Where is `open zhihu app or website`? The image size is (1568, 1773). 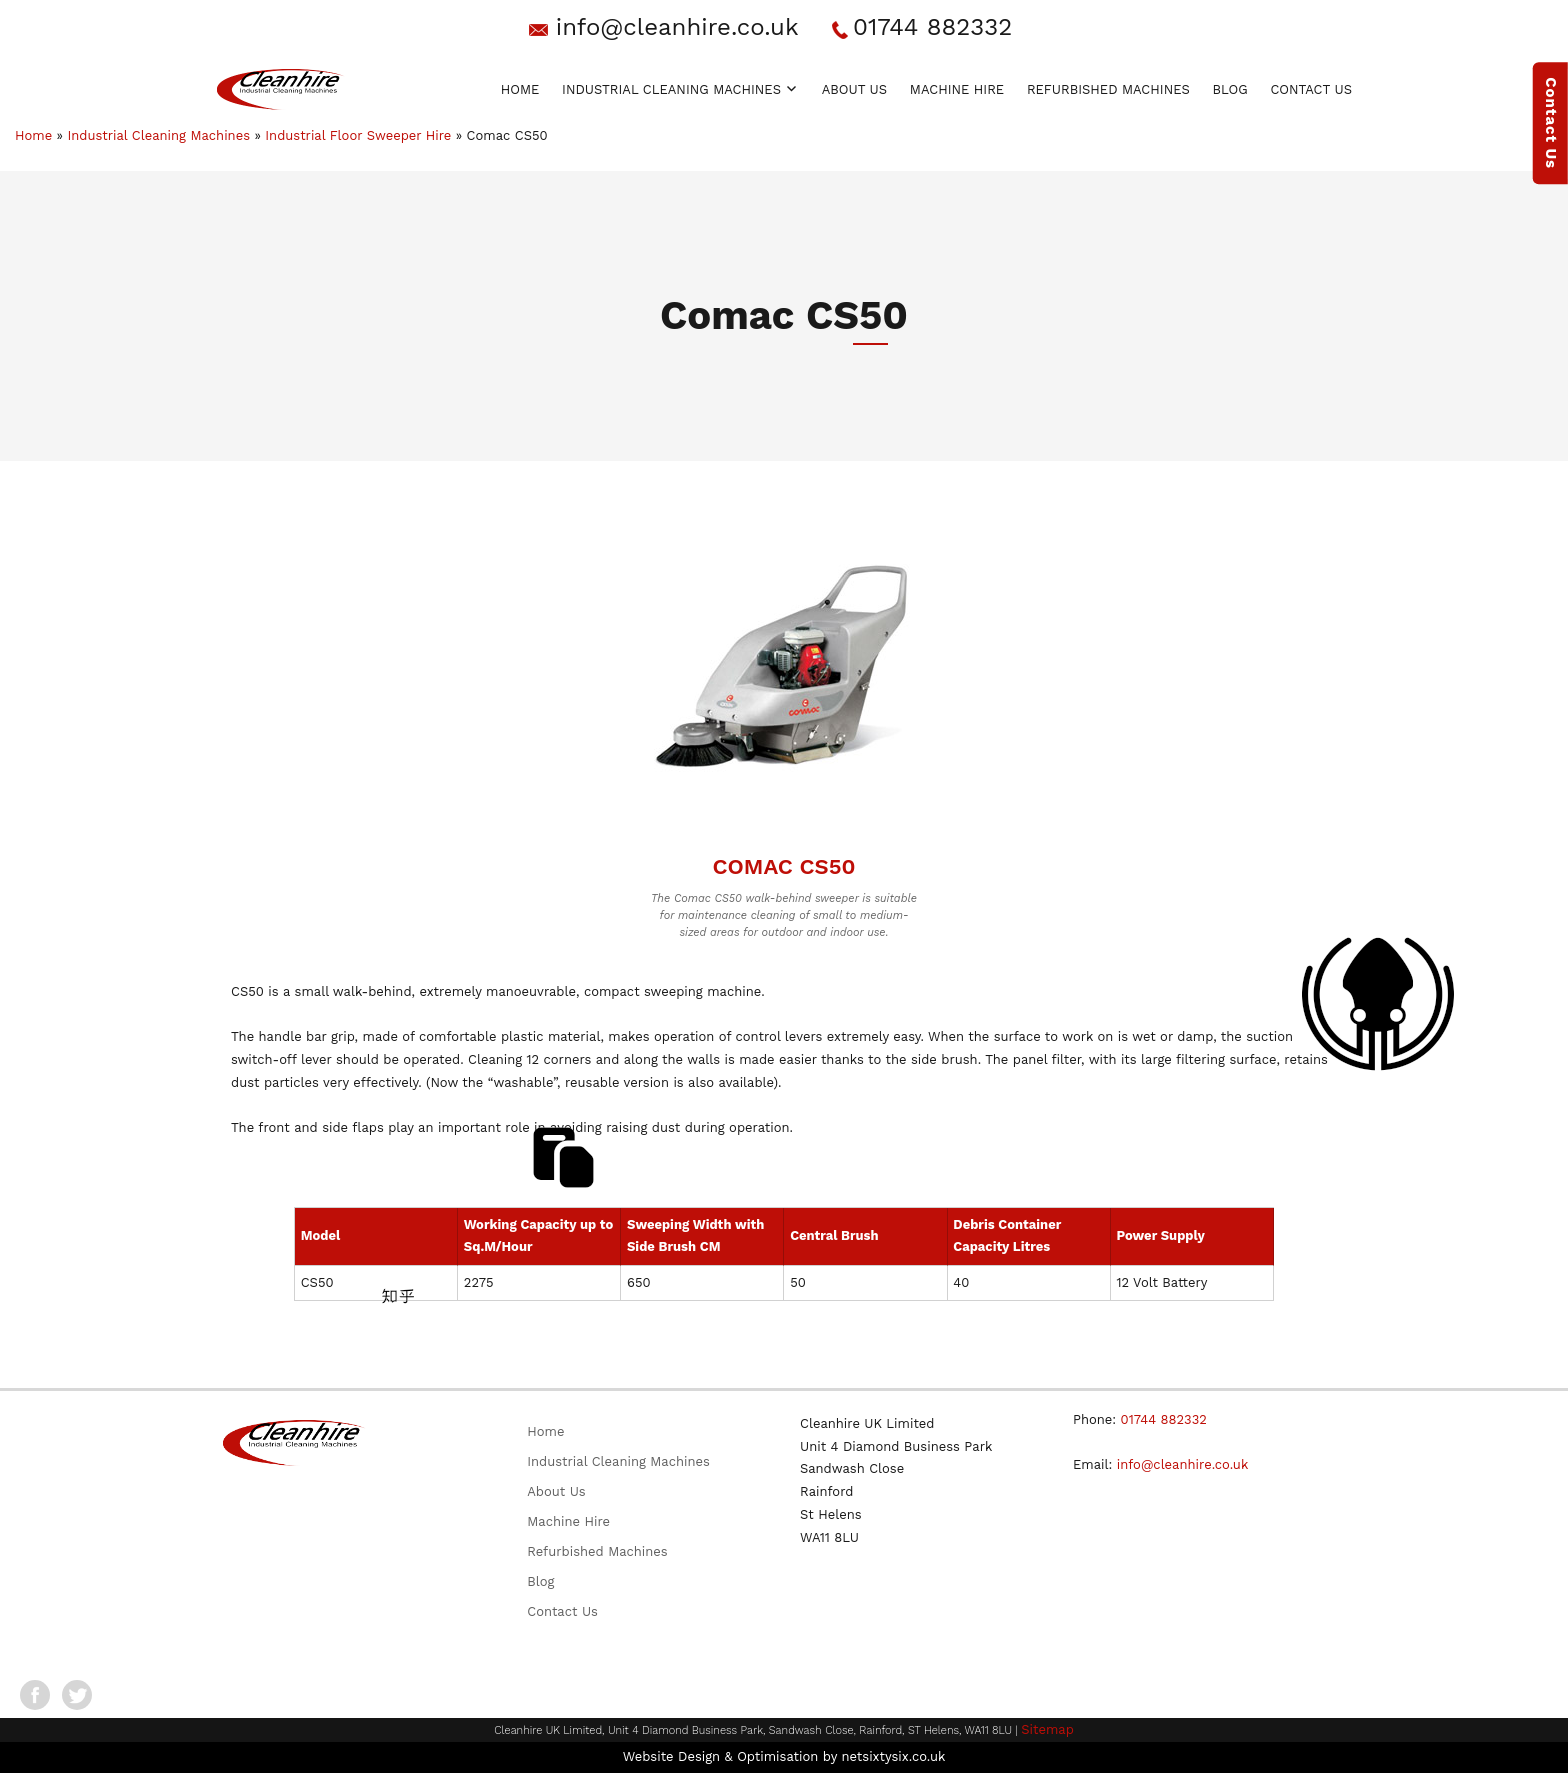
open zhihu app or website is located at coordinates (398, 1296).